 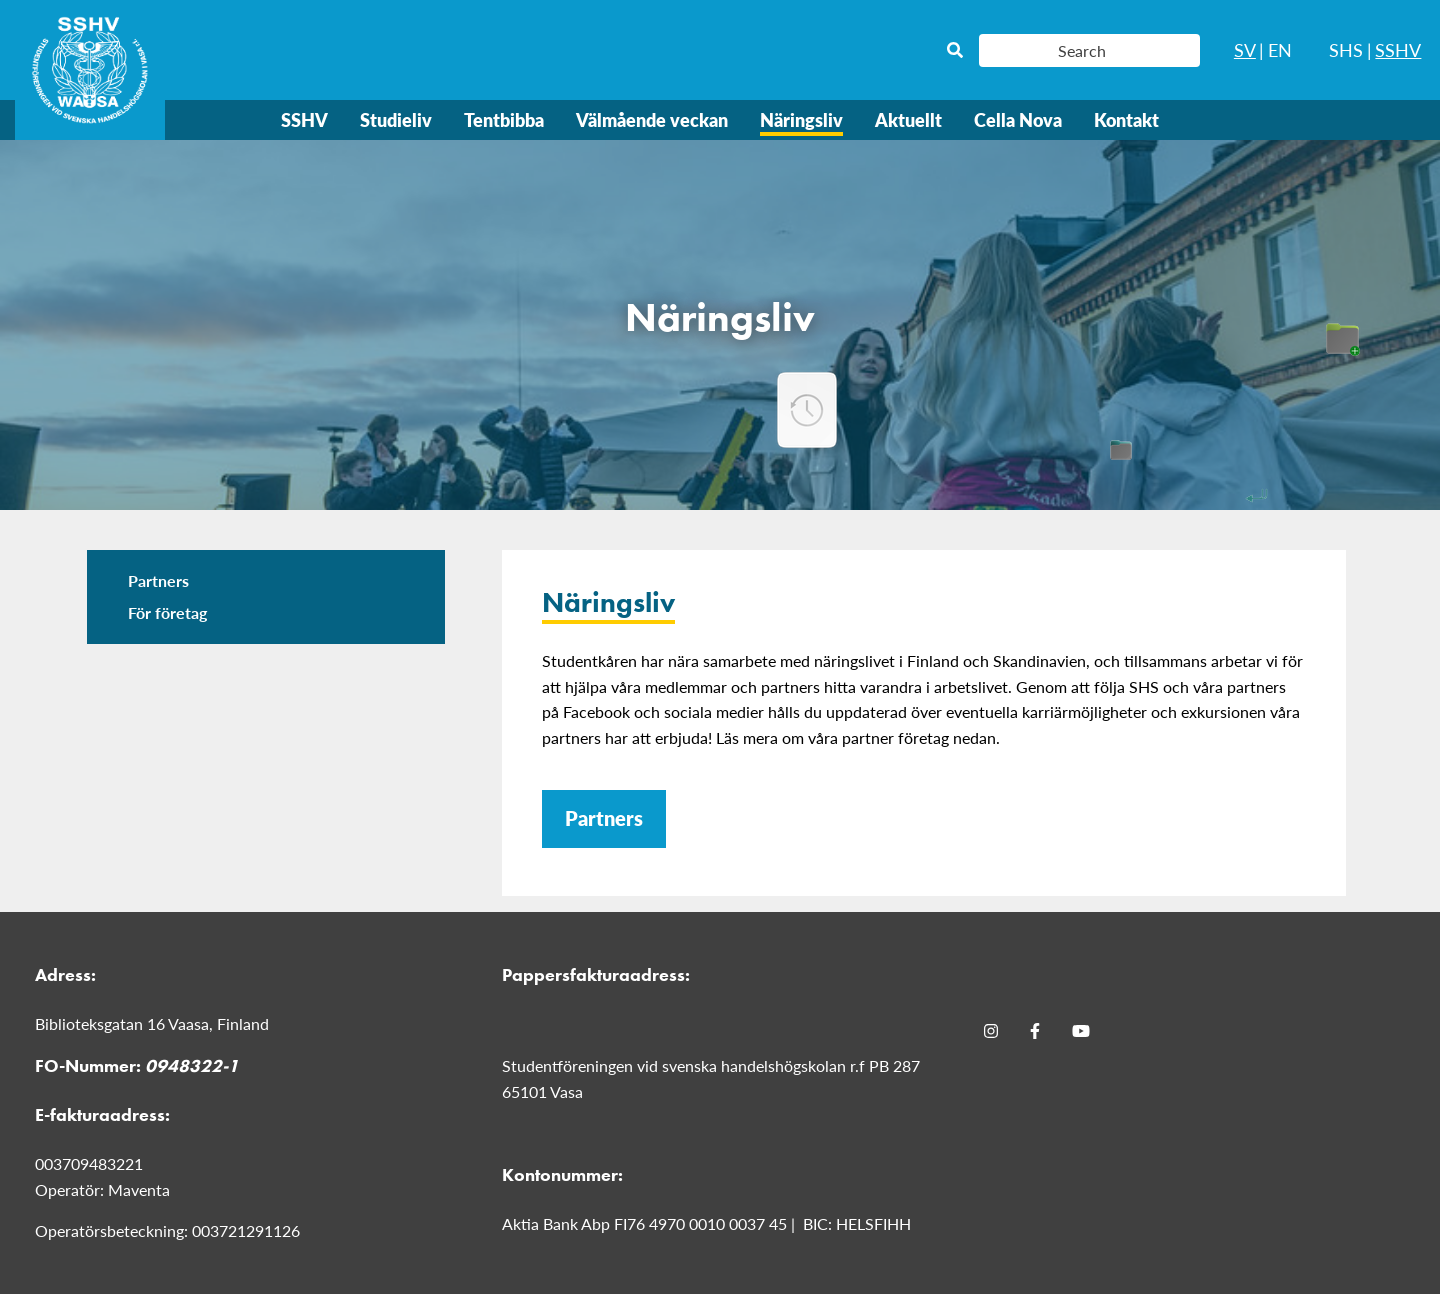 What do you see at coordinates (1342, 338) in the screenshot?
I see `create a new folder` at bounding box center [1342, 338].